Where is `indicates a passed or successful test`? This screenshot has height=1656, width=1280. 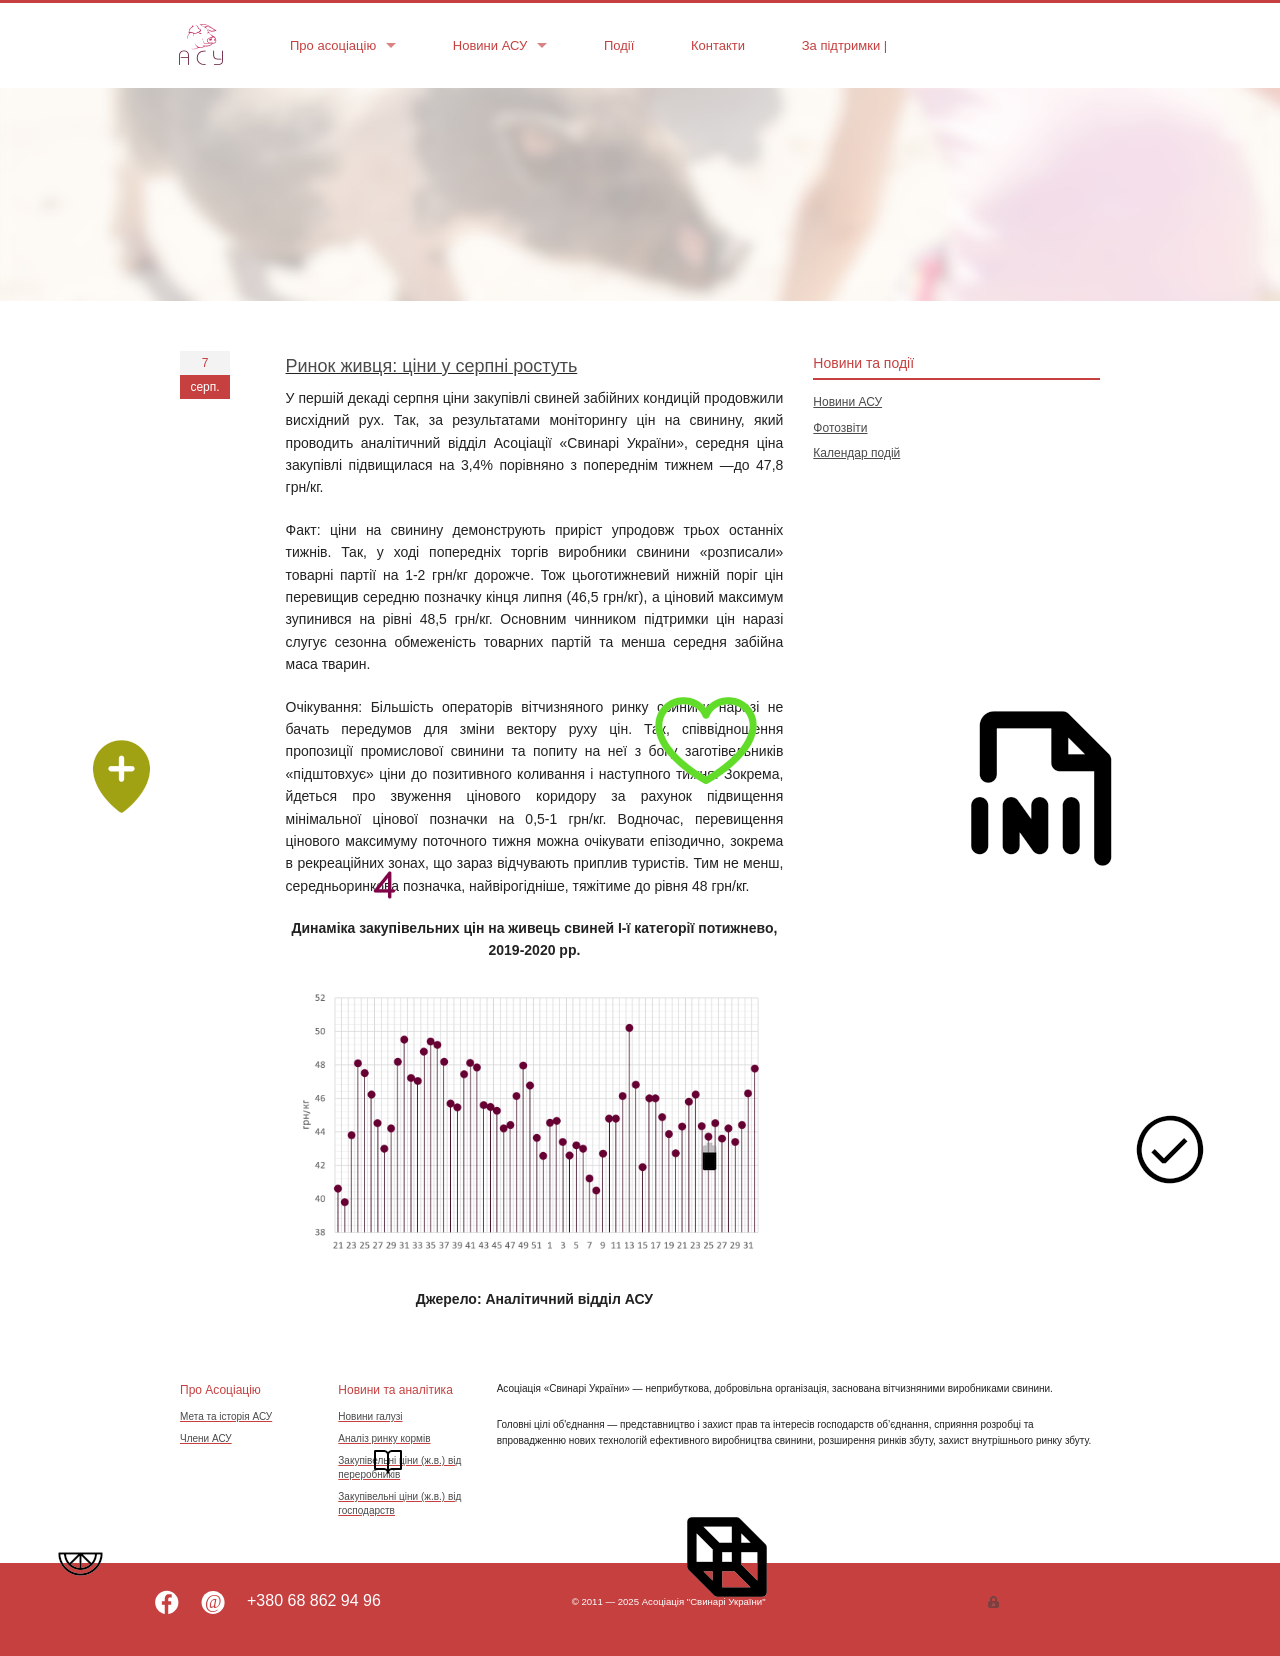
indicates a passed or successful test is located at coordinates (1170, 1149).